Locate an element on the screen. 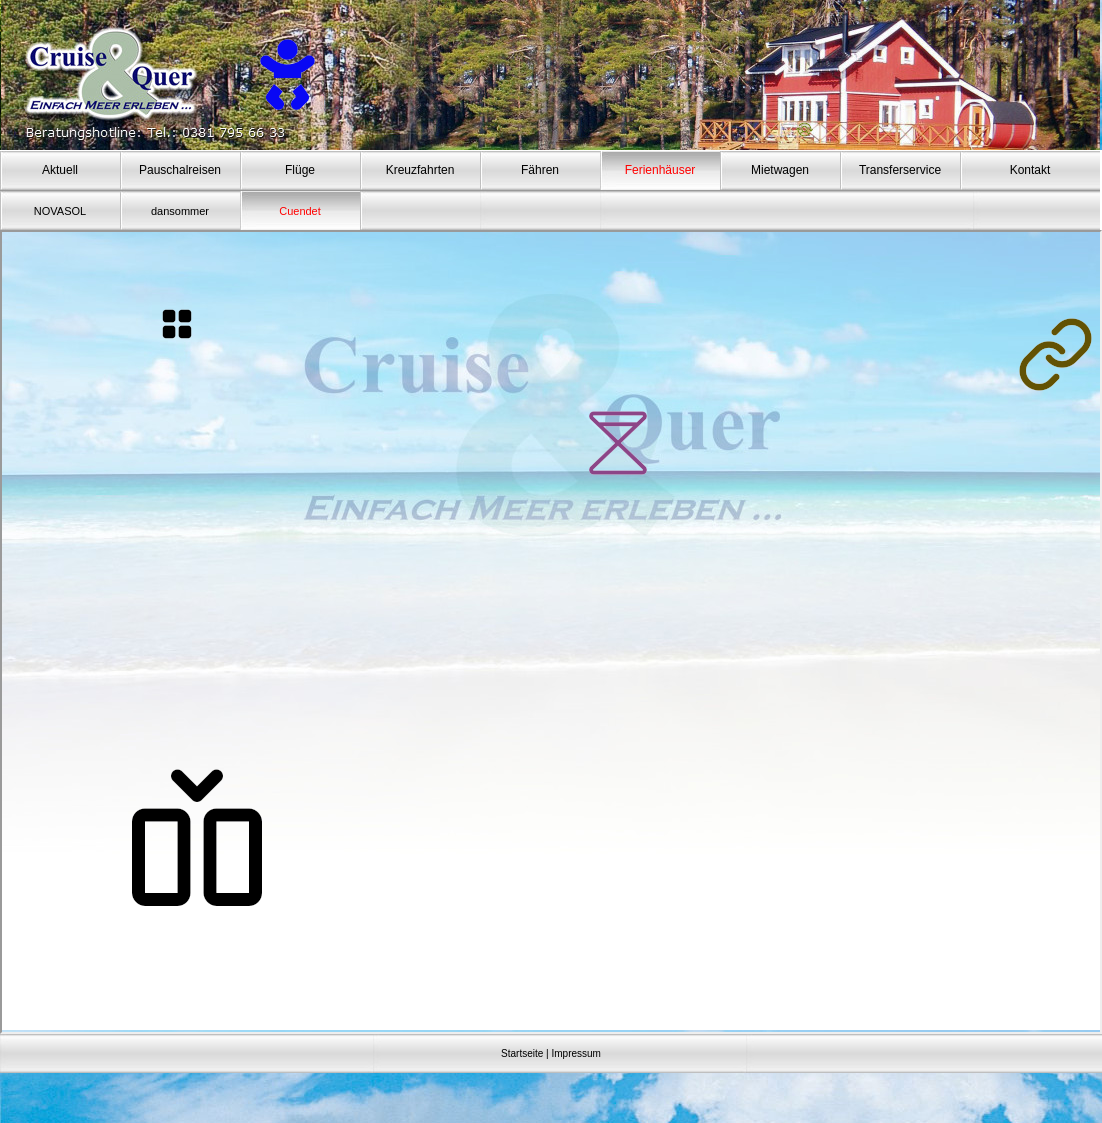 The height and width of the screenshot is (1123, 1102). align elements to the top edge is located at coordinates (197, 841).